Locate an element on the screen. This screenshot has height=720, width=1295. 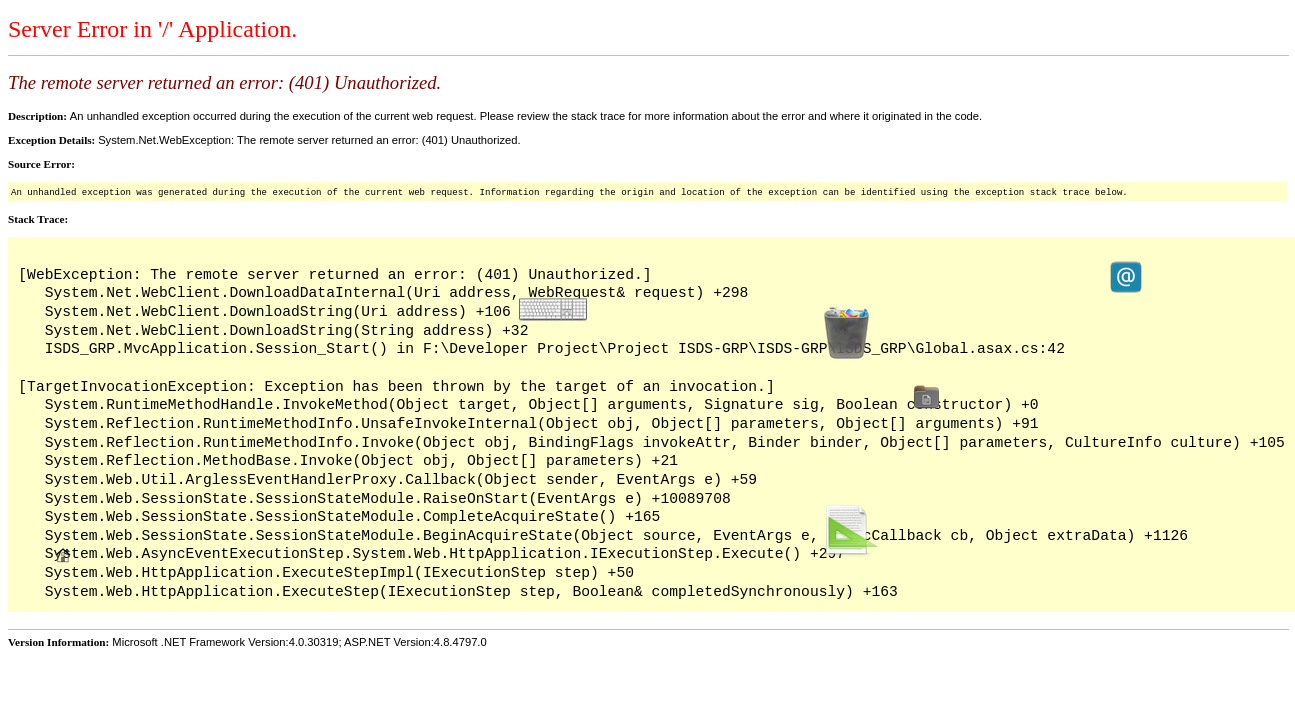
open your documents folder is located at coordinates (926, 396).